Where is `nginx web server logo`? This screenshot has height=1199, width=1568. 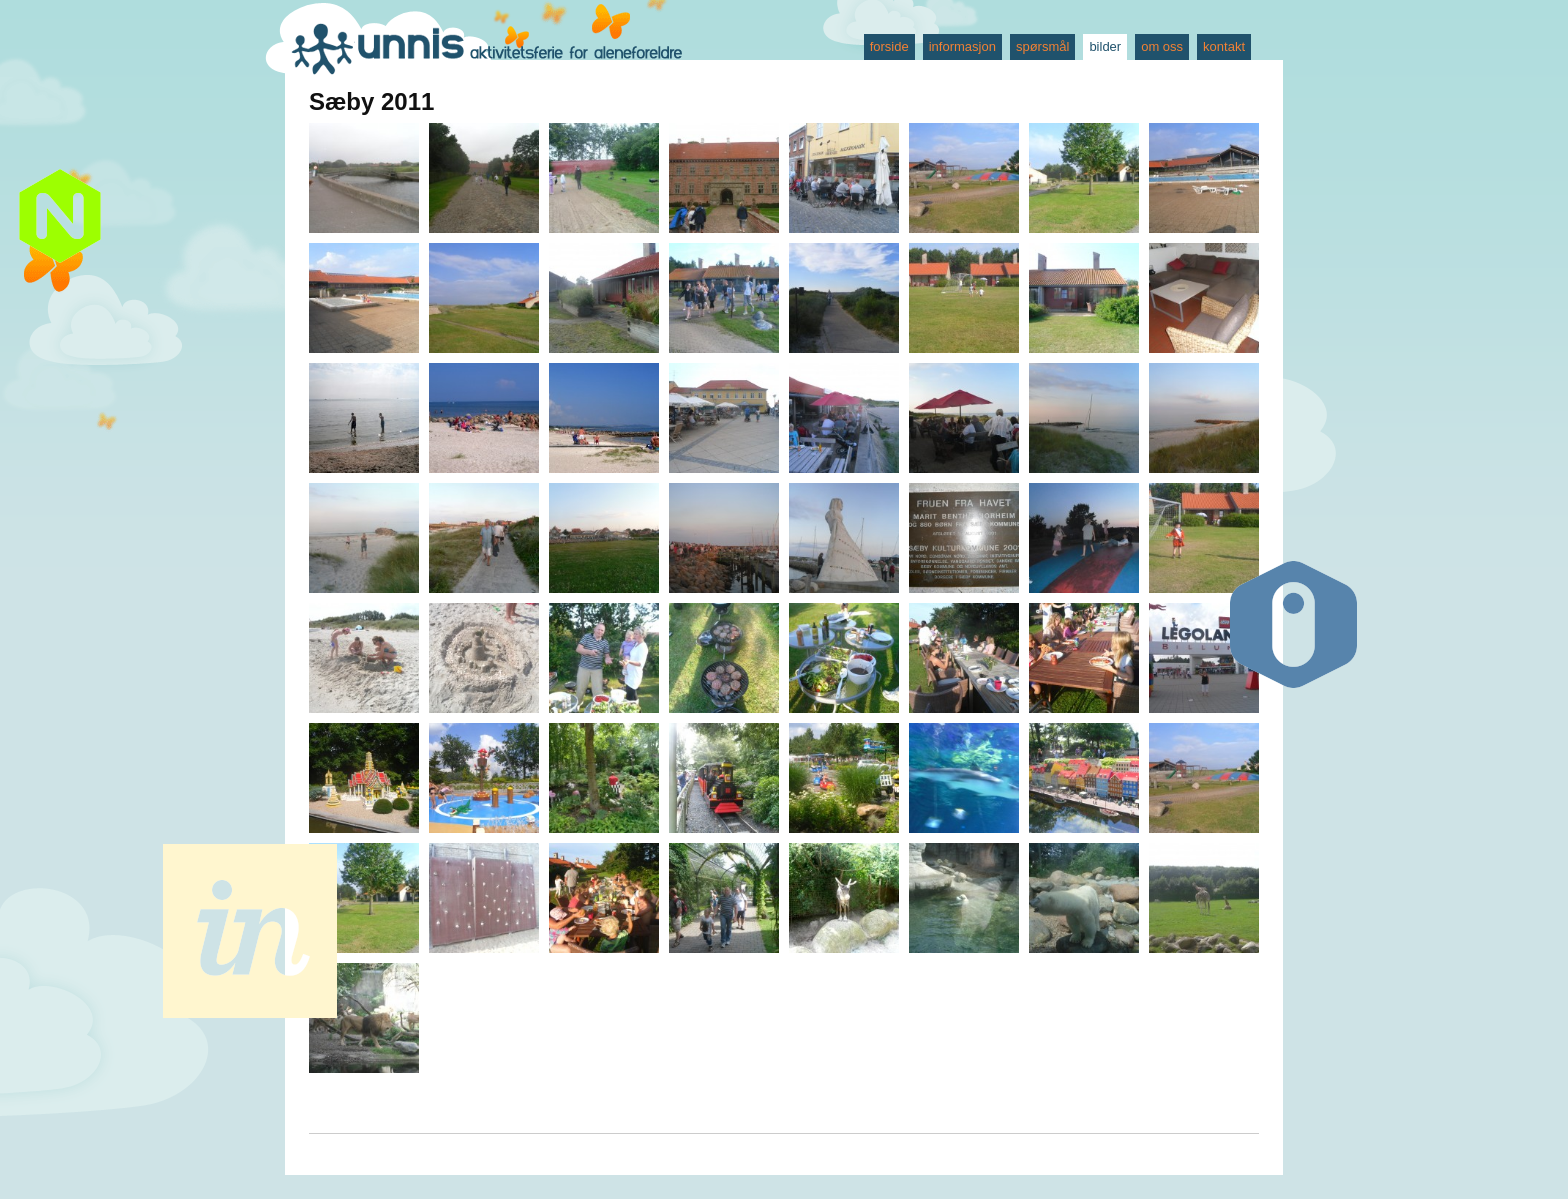 nginx web server logo is located at coordinates (60, 216).